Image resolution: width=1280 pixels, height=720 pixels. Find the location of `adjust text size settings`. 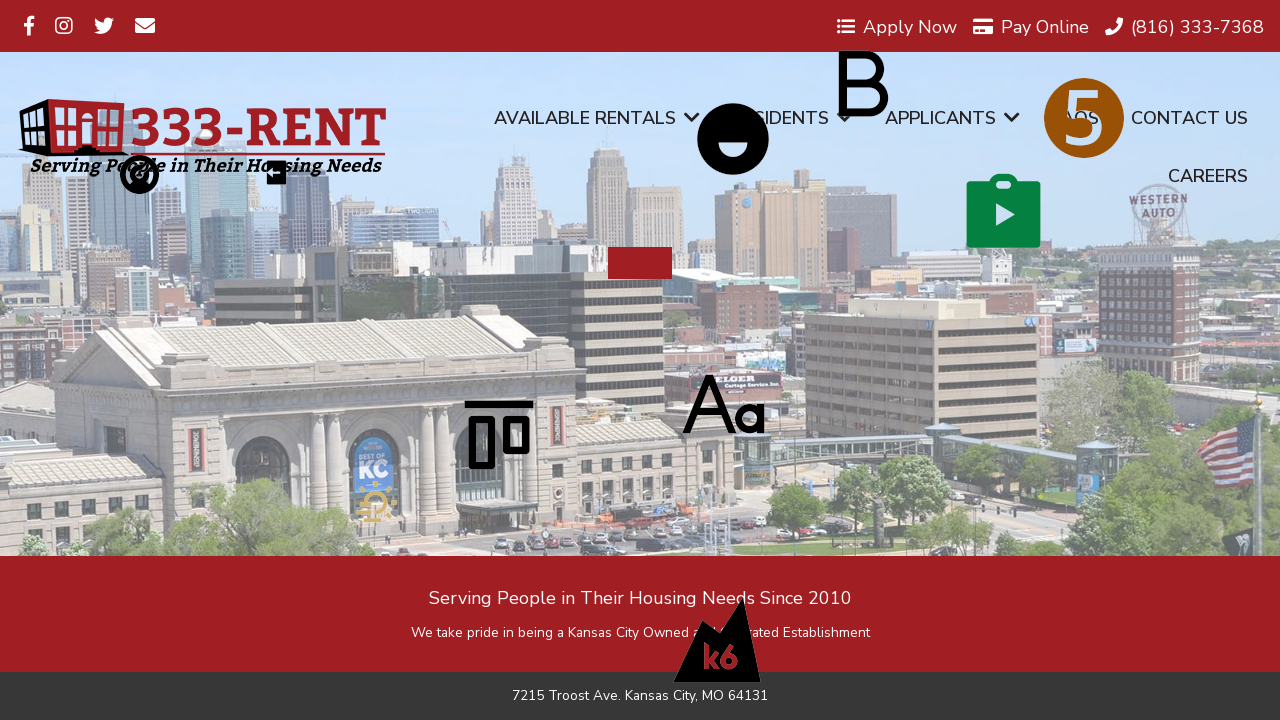

adjust text size settings is located at coordinates (724, 404).